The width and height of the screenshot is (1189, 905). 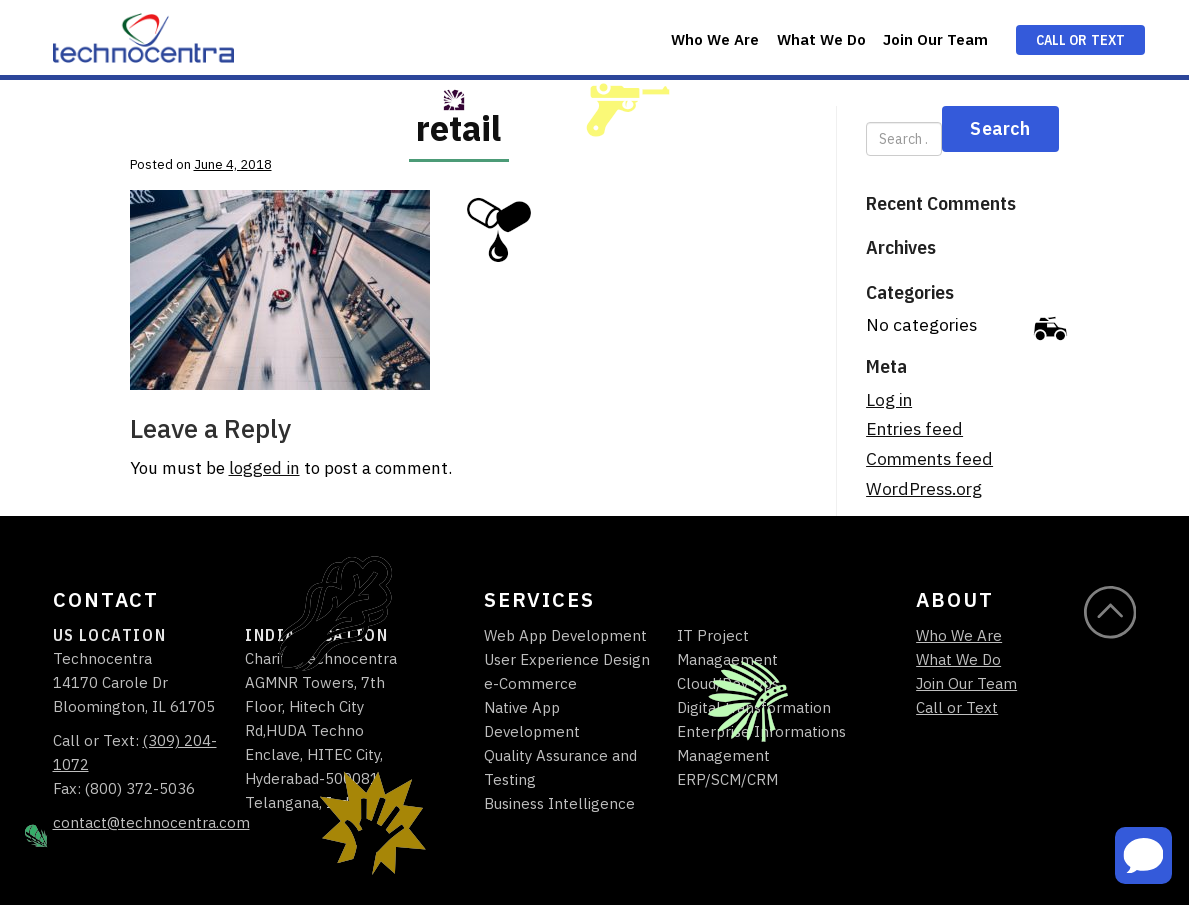 What do you see at coordinates (36, 836) in the screenshot?
I see `drill tool or equipment icon` at bounding box center [36, 836].